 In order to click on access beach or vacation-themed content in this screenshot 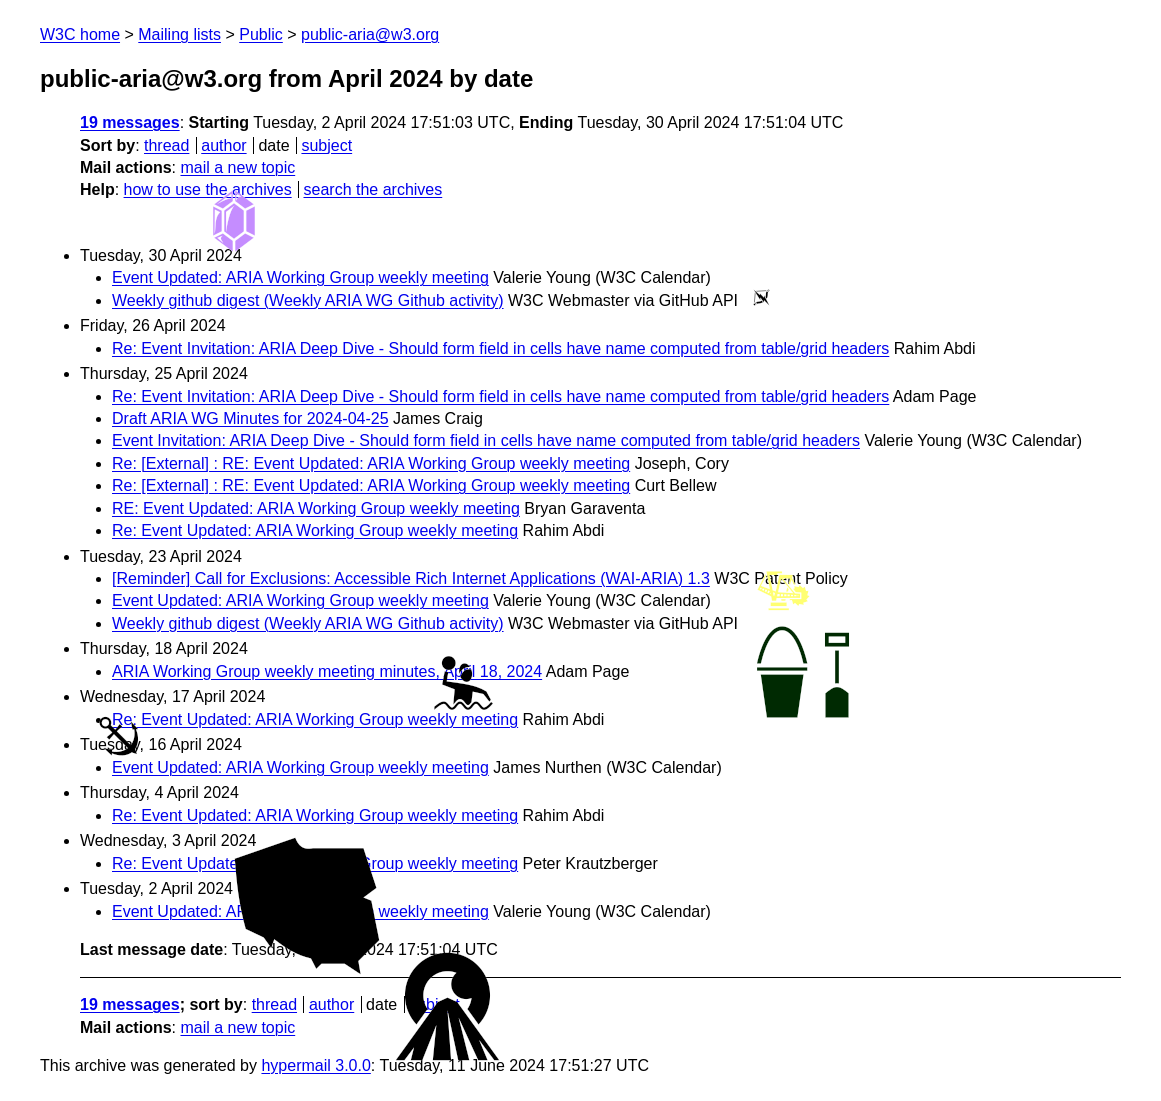, I will do `click(803, 672)`.